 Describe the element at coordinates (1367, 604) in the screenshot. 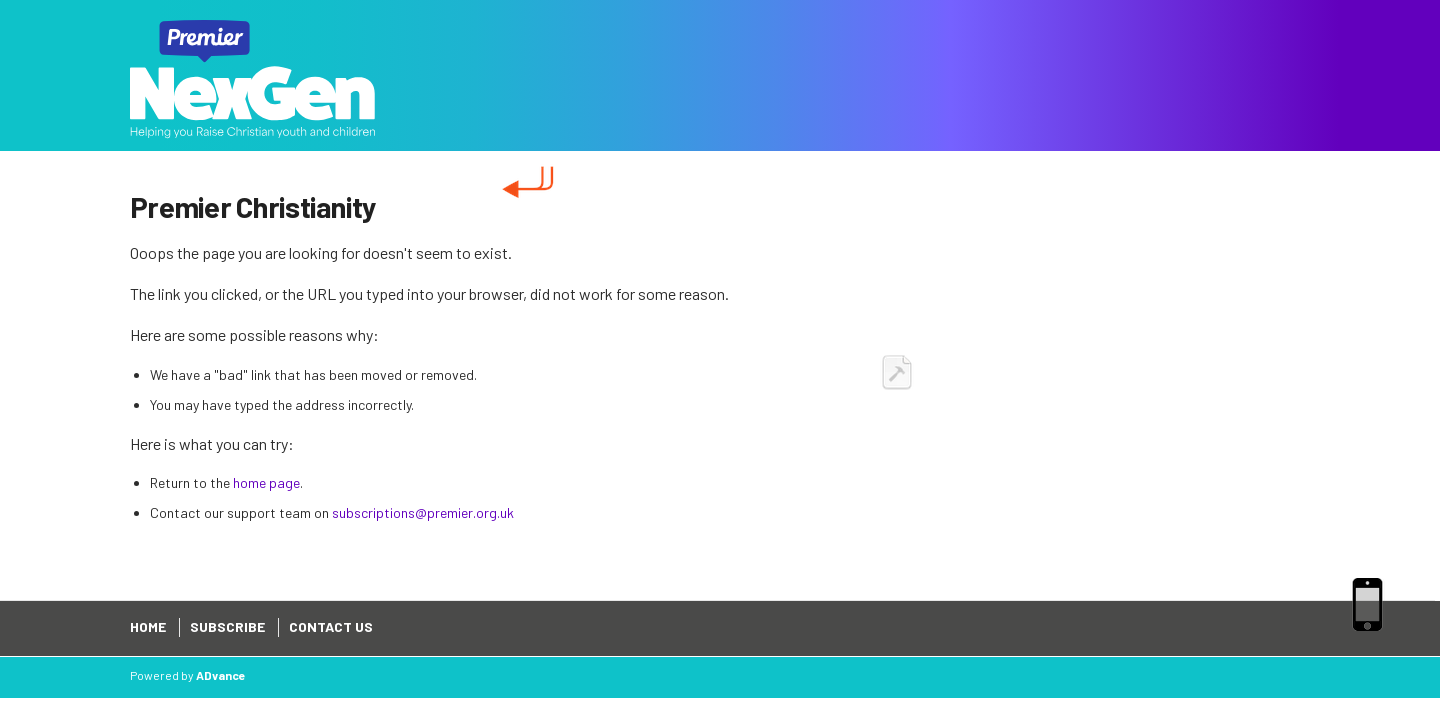

I see `iPod Touch device in sidebar navigation` at that location.